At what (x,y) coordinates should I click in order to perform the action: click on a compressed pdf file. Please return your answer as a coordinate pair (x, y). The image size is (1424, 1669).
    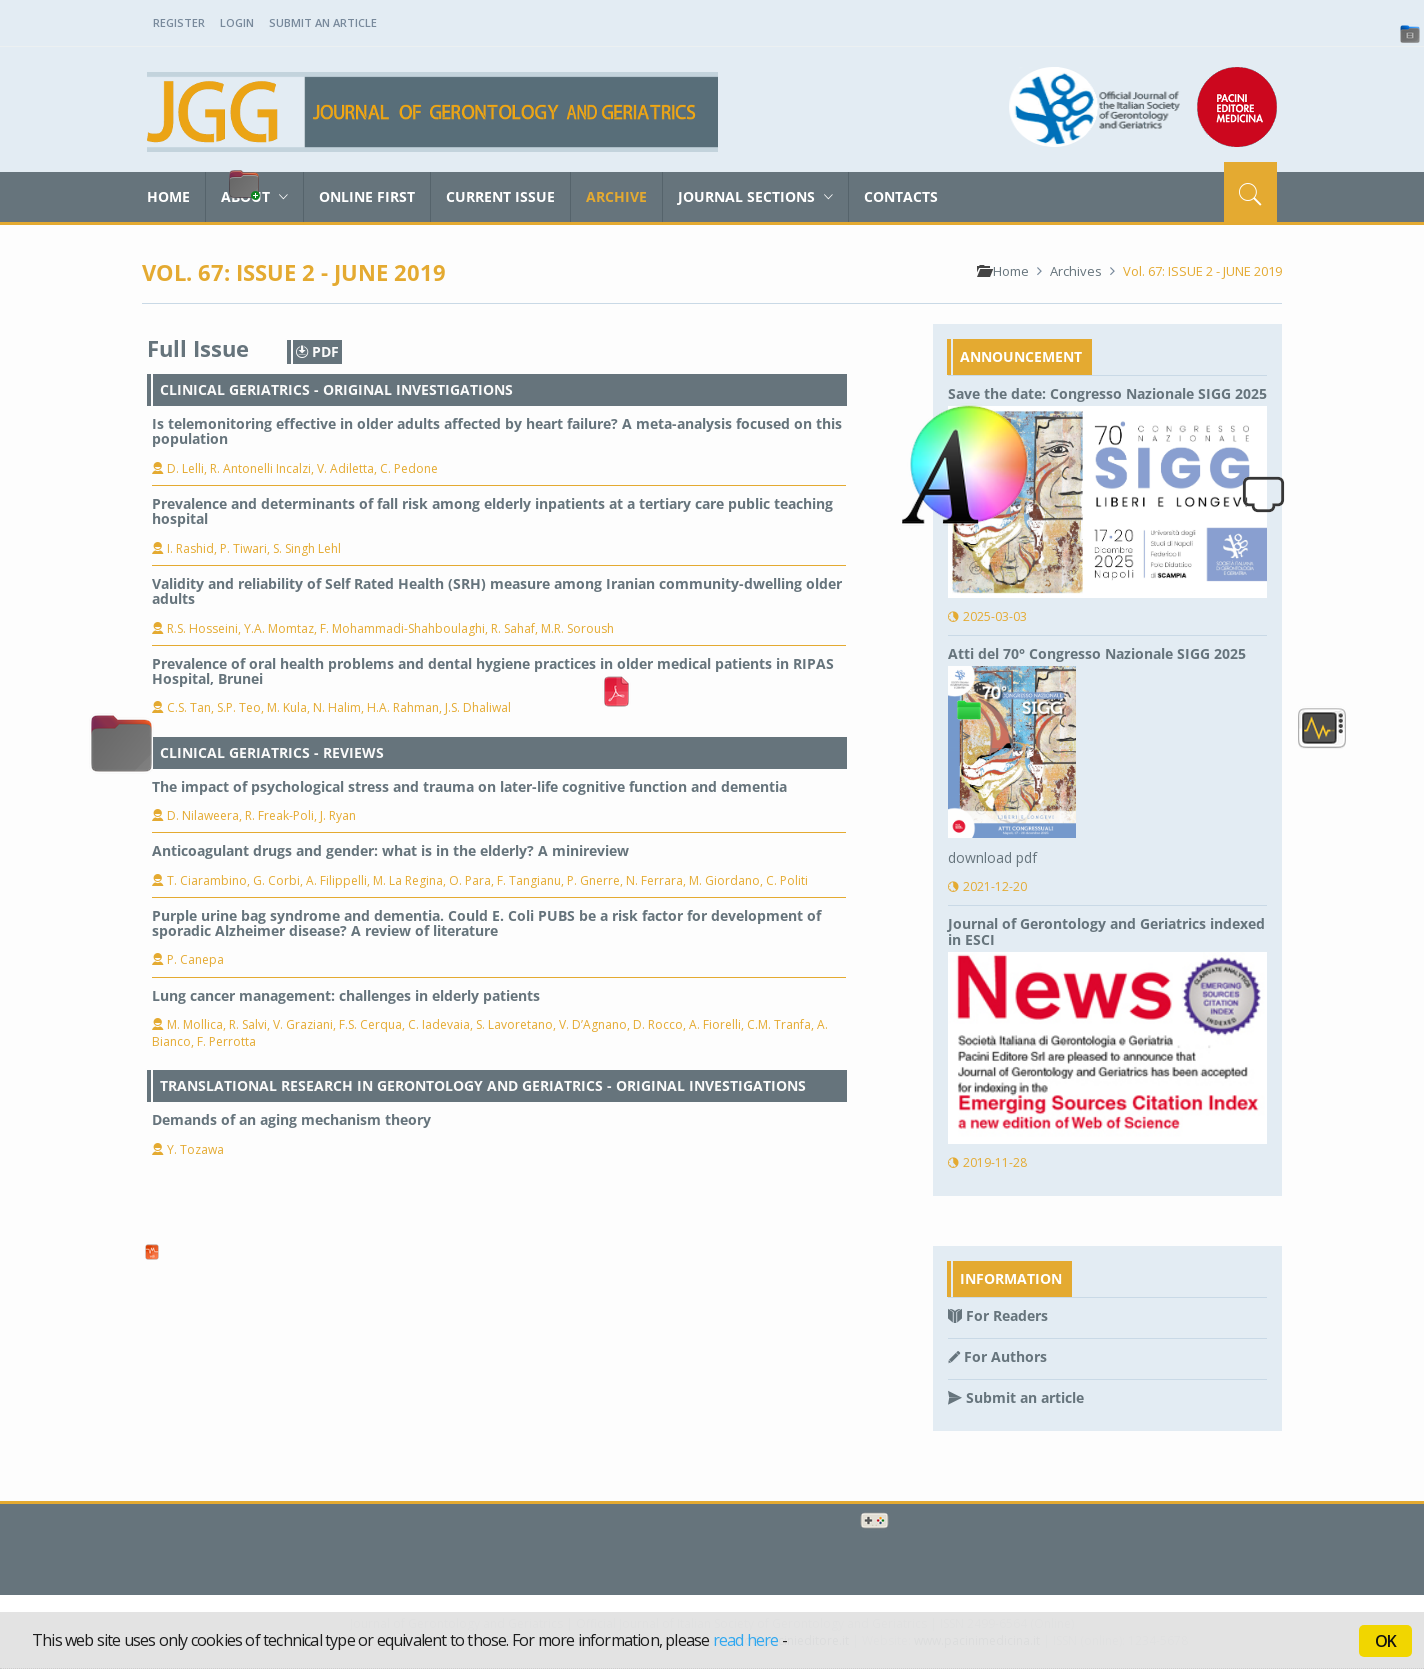
    Looking at the image, I should click on (616, 691).